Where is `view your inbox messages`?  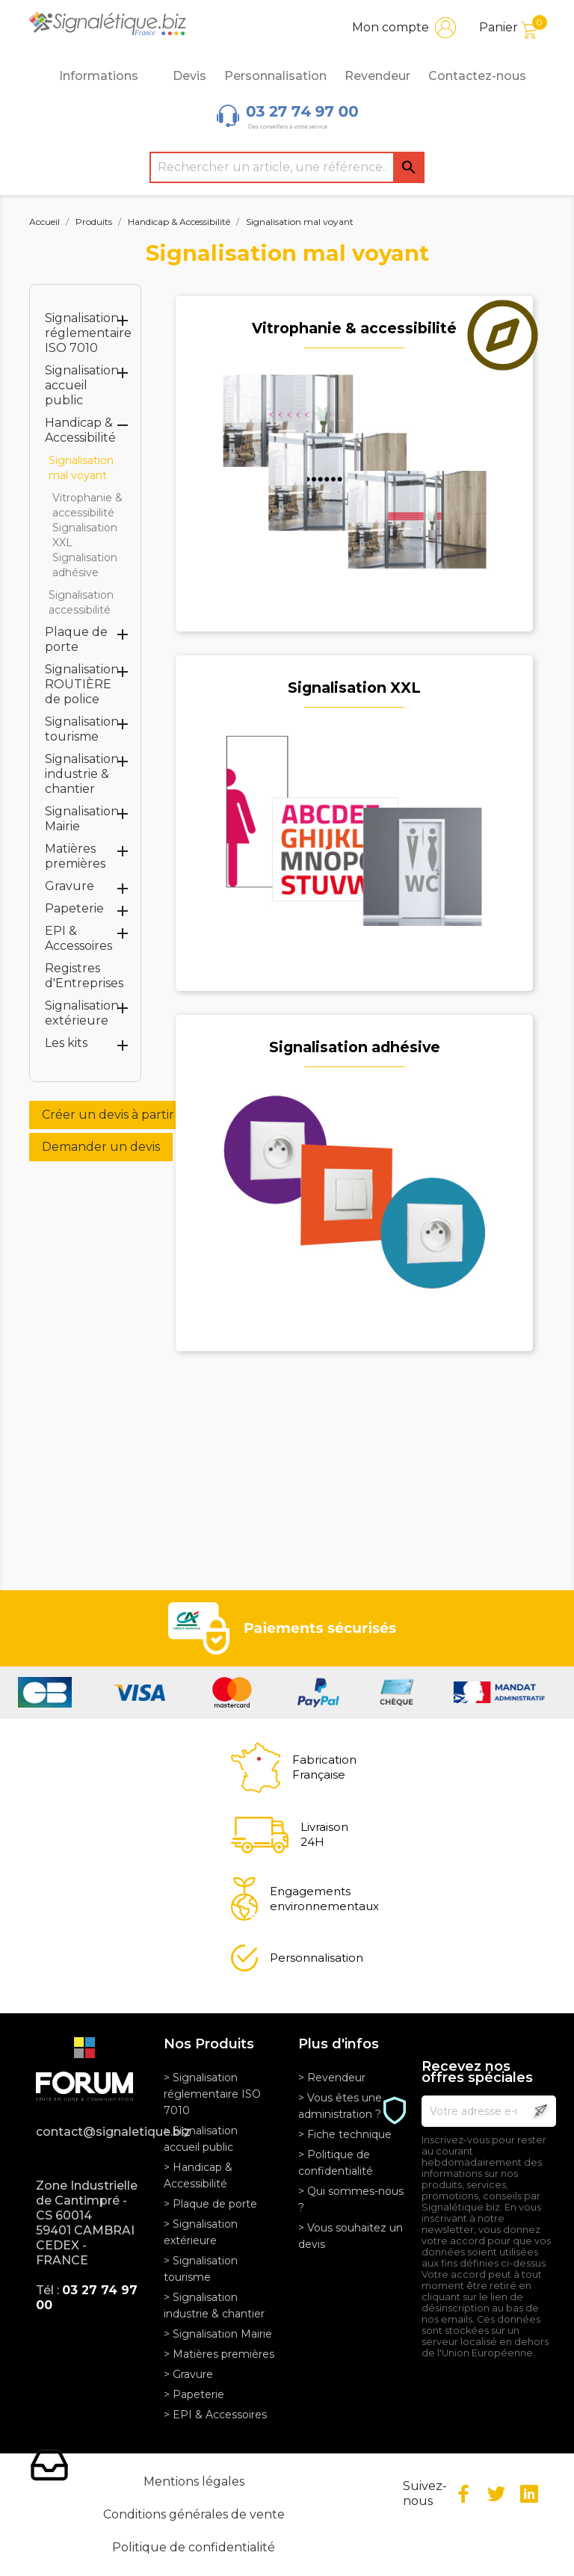
view your inbox messages is located at coordinates (49, 2465).